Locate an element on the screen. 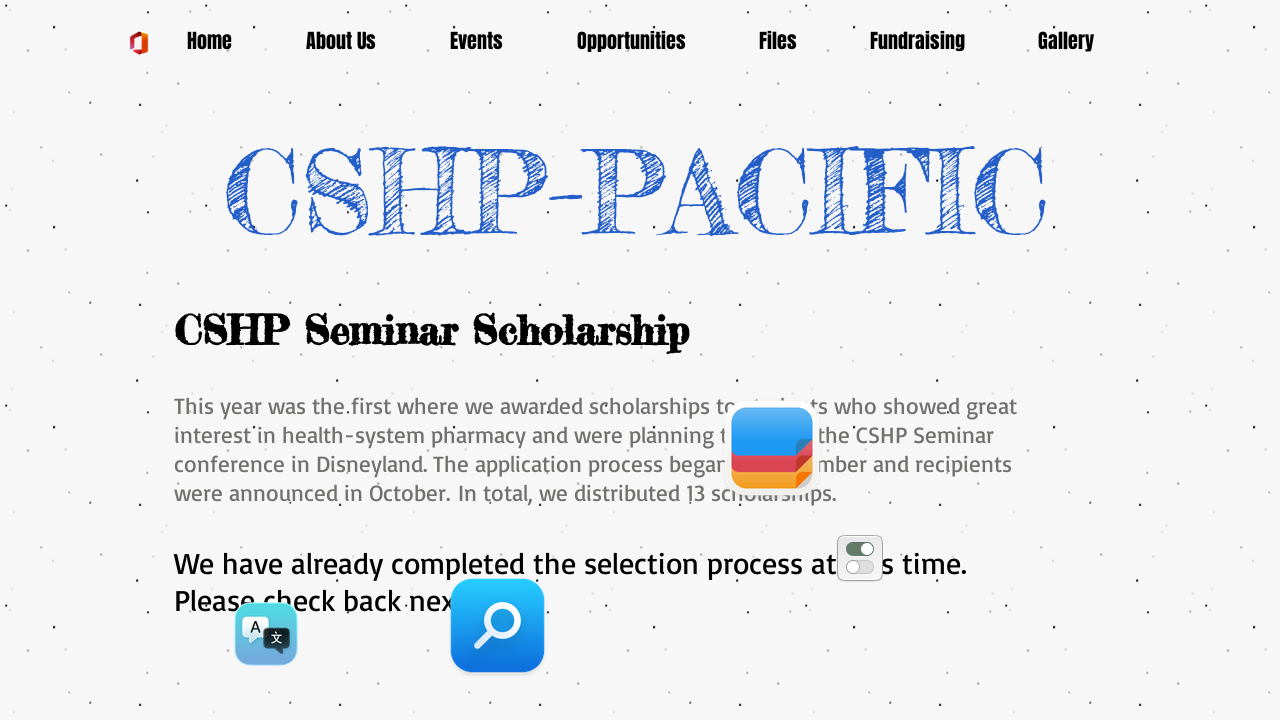 The width and height of the screenshot is (1280, 720). open the translate app is located at coordinates (266, 634).